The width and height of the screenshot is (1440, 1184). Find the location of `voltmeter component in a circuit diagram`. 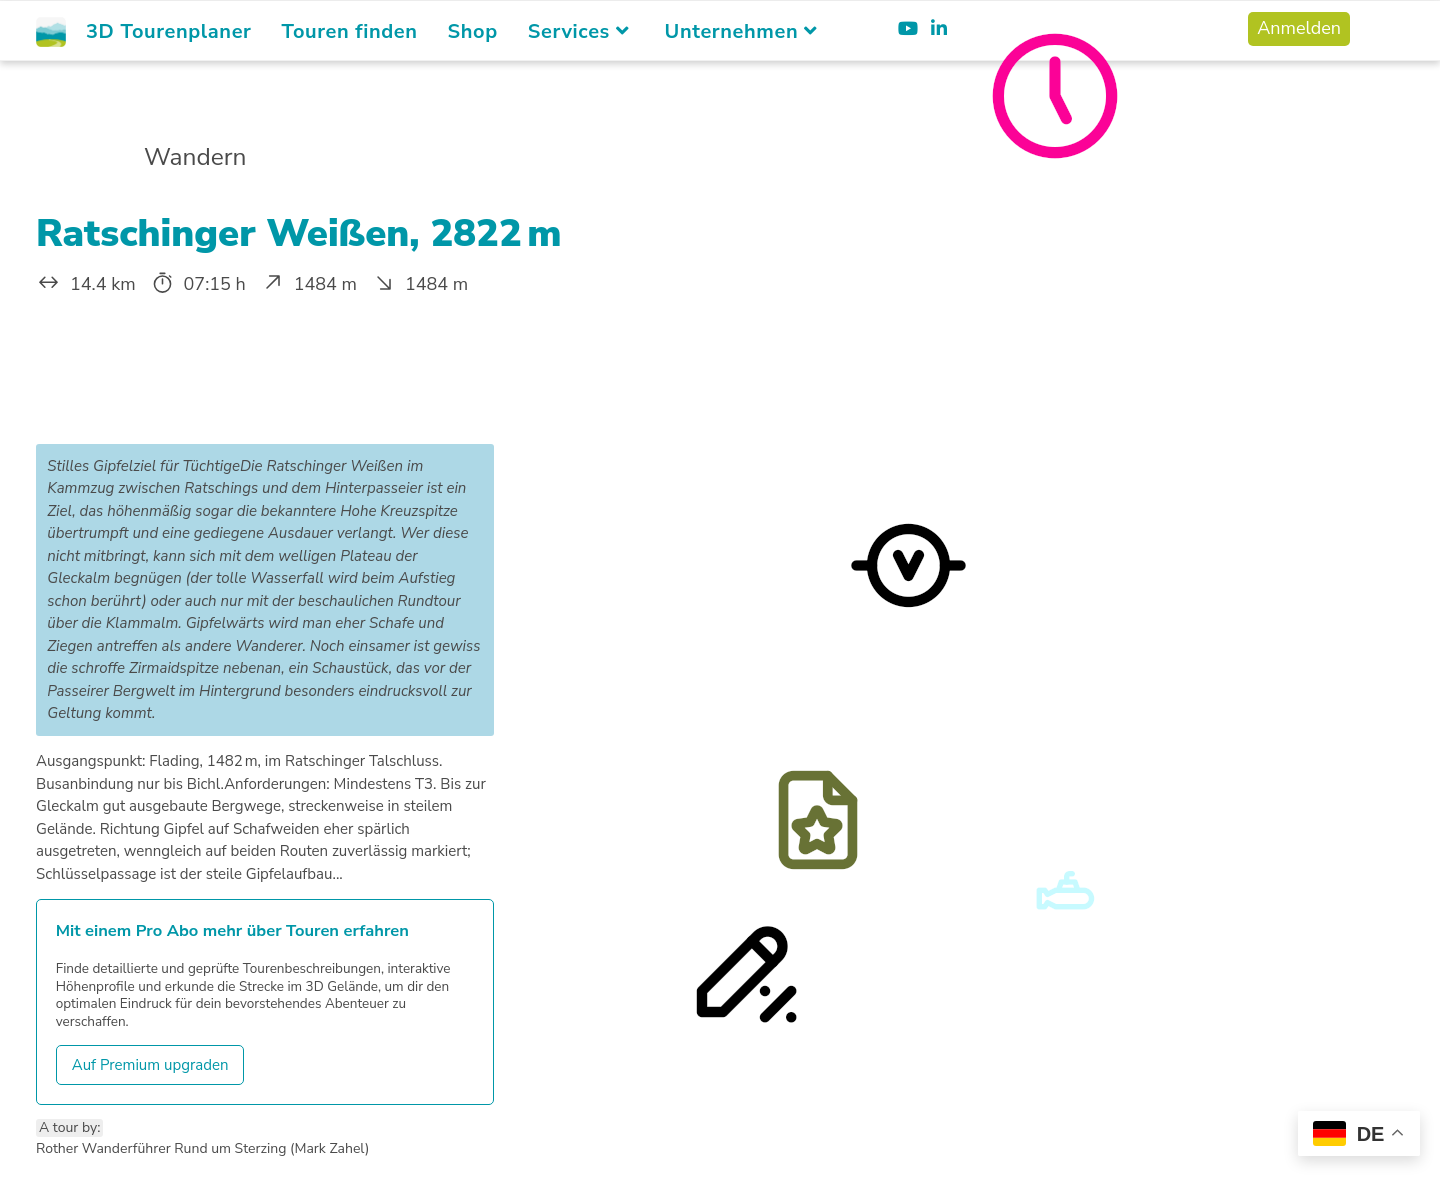

voltmeter component in a circuit diagram is located at coordinates (908, 565).